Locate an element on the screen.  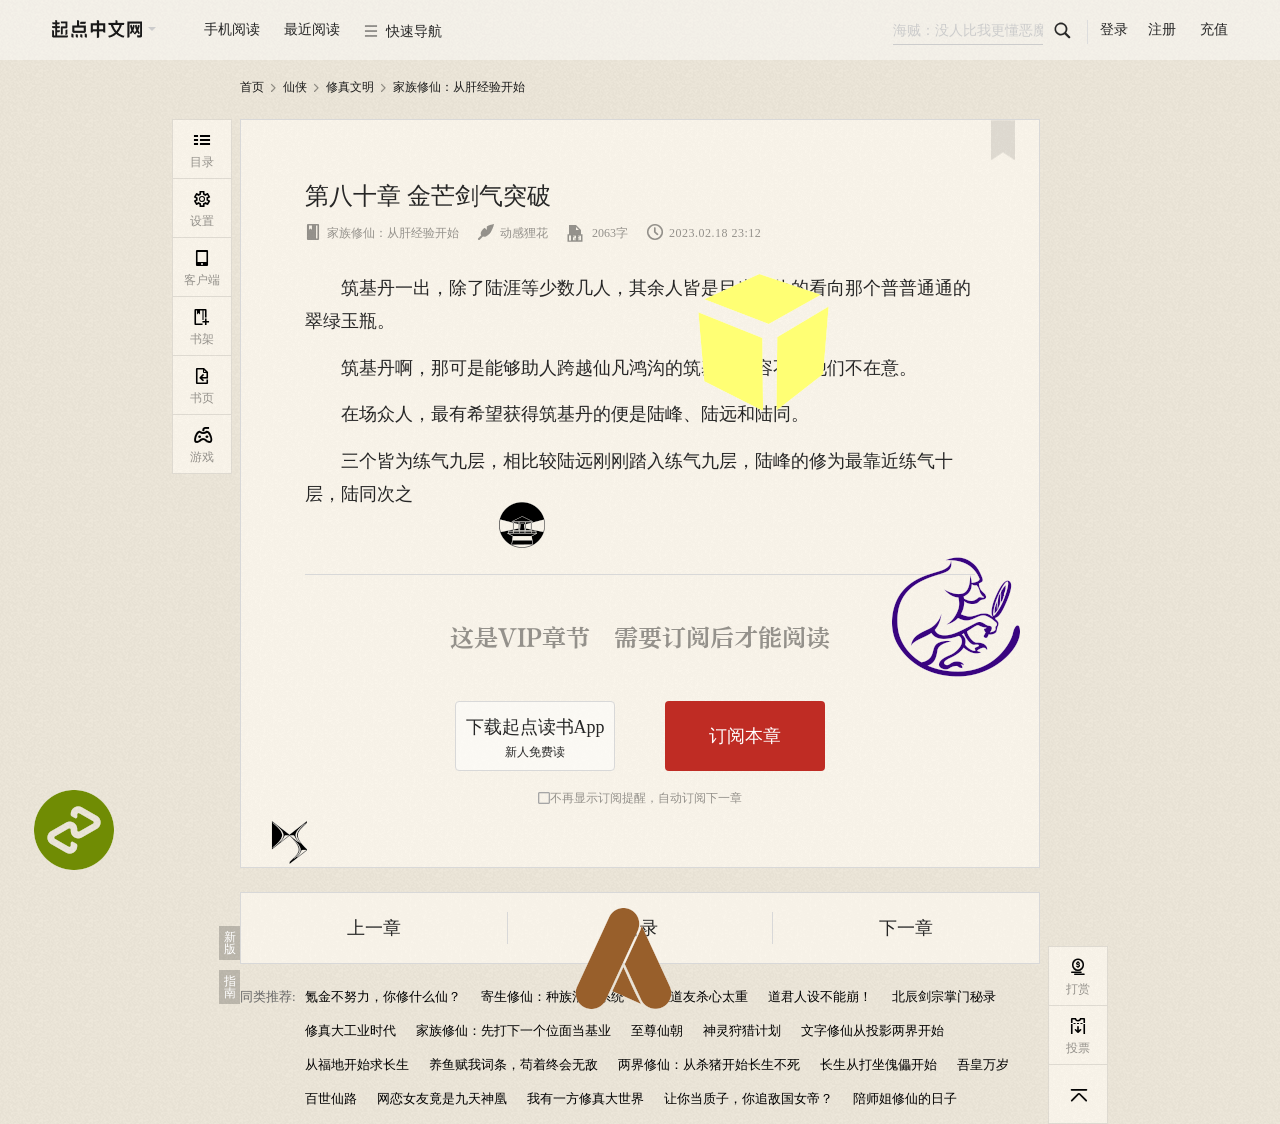
DS Automobiles brand logo is located at coordinates (289, 842).